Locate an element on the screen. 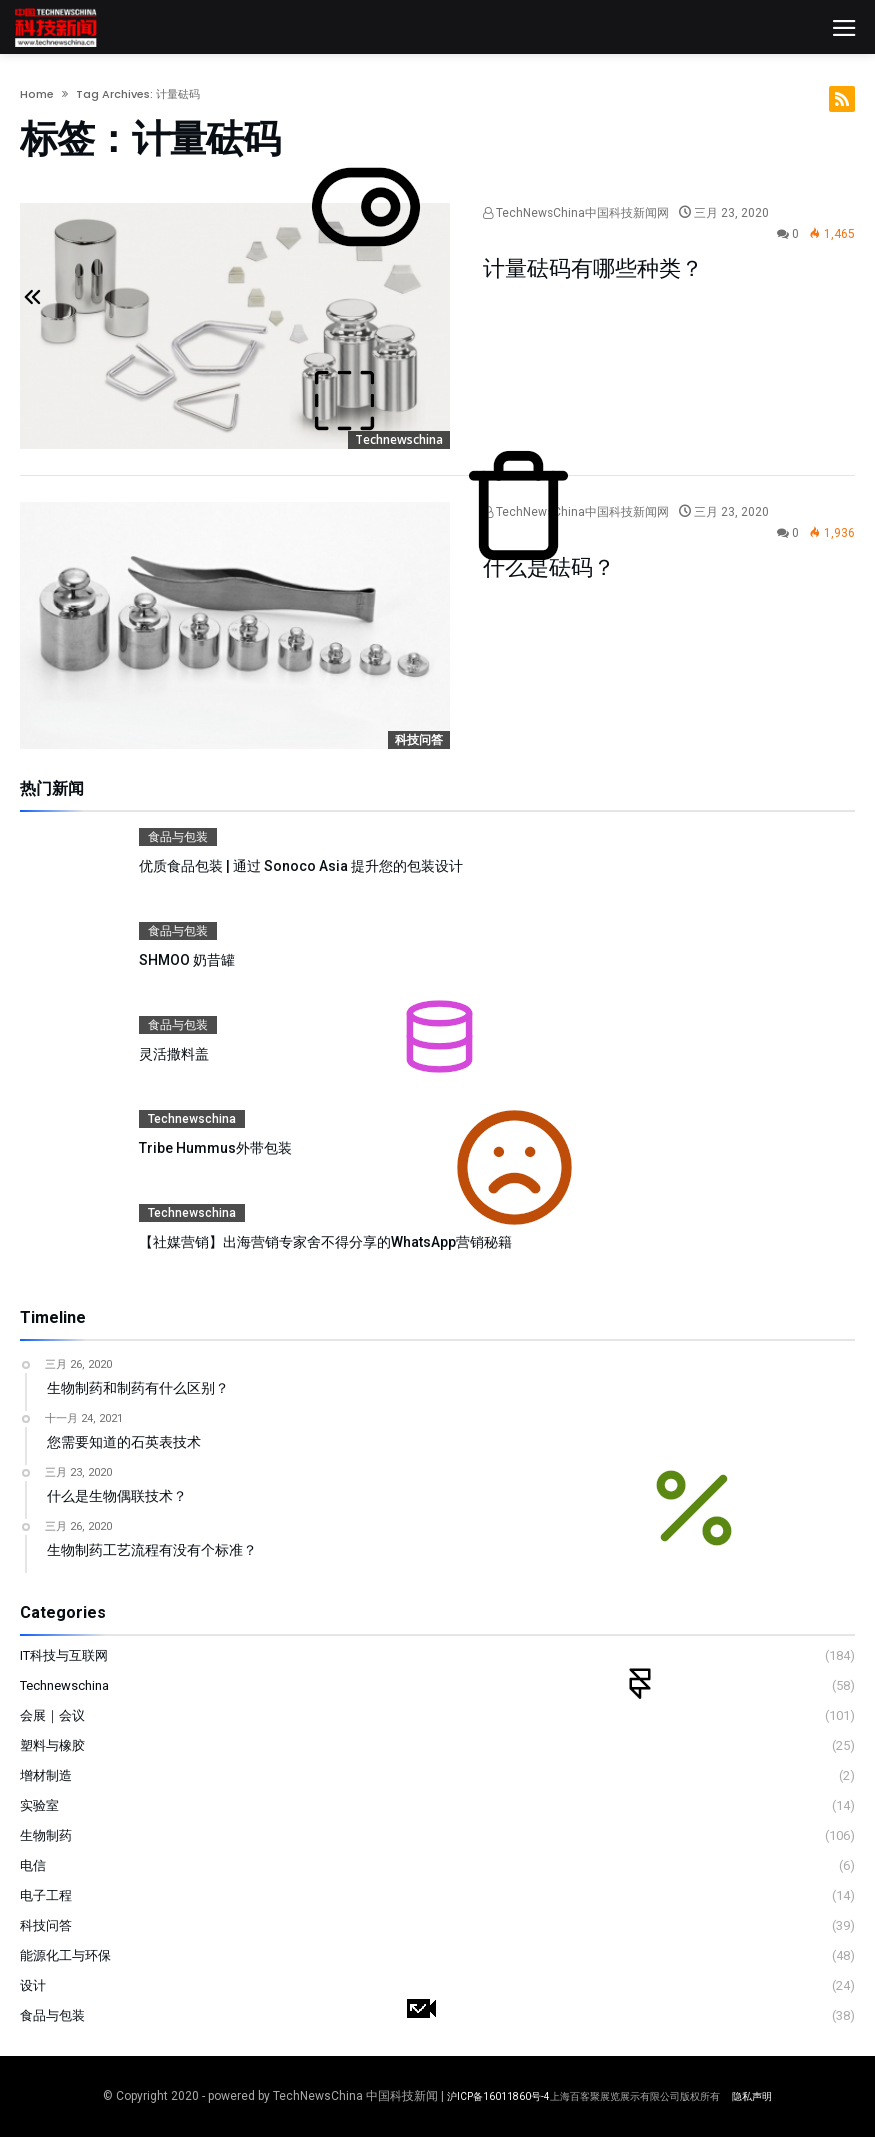 The image size is (875, 2137). submit negative feedback or rating is located at coordinates (514, 1167).